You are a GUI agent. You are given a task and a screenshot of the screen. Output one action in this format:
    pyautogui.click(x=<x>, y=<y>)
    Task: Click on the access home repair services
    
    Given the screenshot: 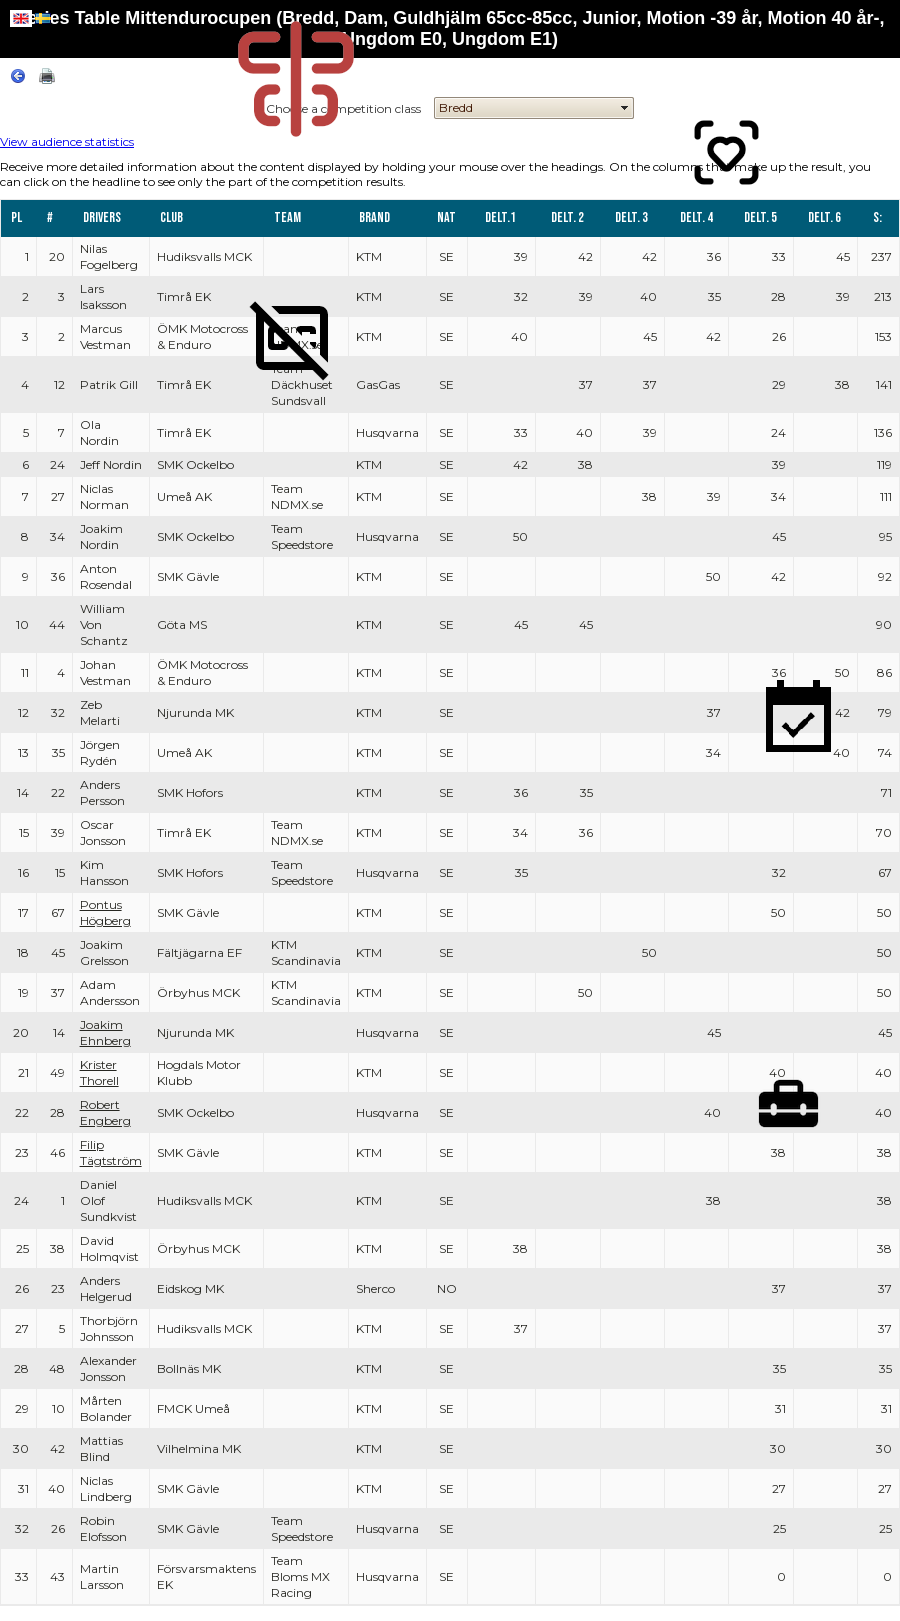 What is the action you would take?
    pyautogui.click(x=788, y=1103)
    